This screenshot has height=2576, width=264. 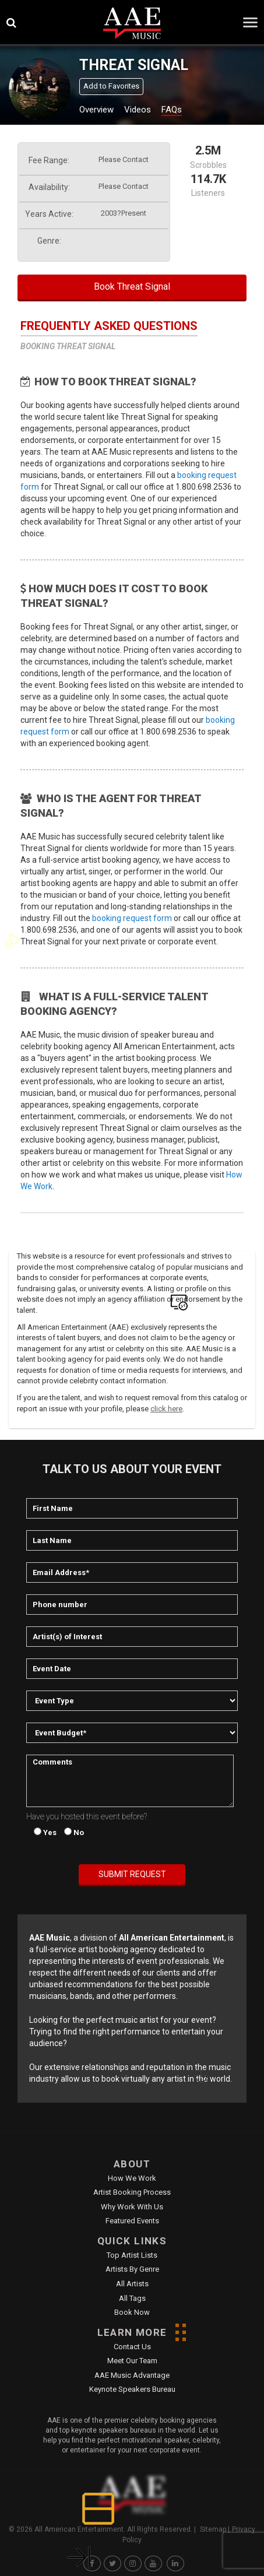 What do you see at coordinates (178, 1301) in the screenshot?
I see `connect to a remote virtual machine` at bounding box center [178, 1301].